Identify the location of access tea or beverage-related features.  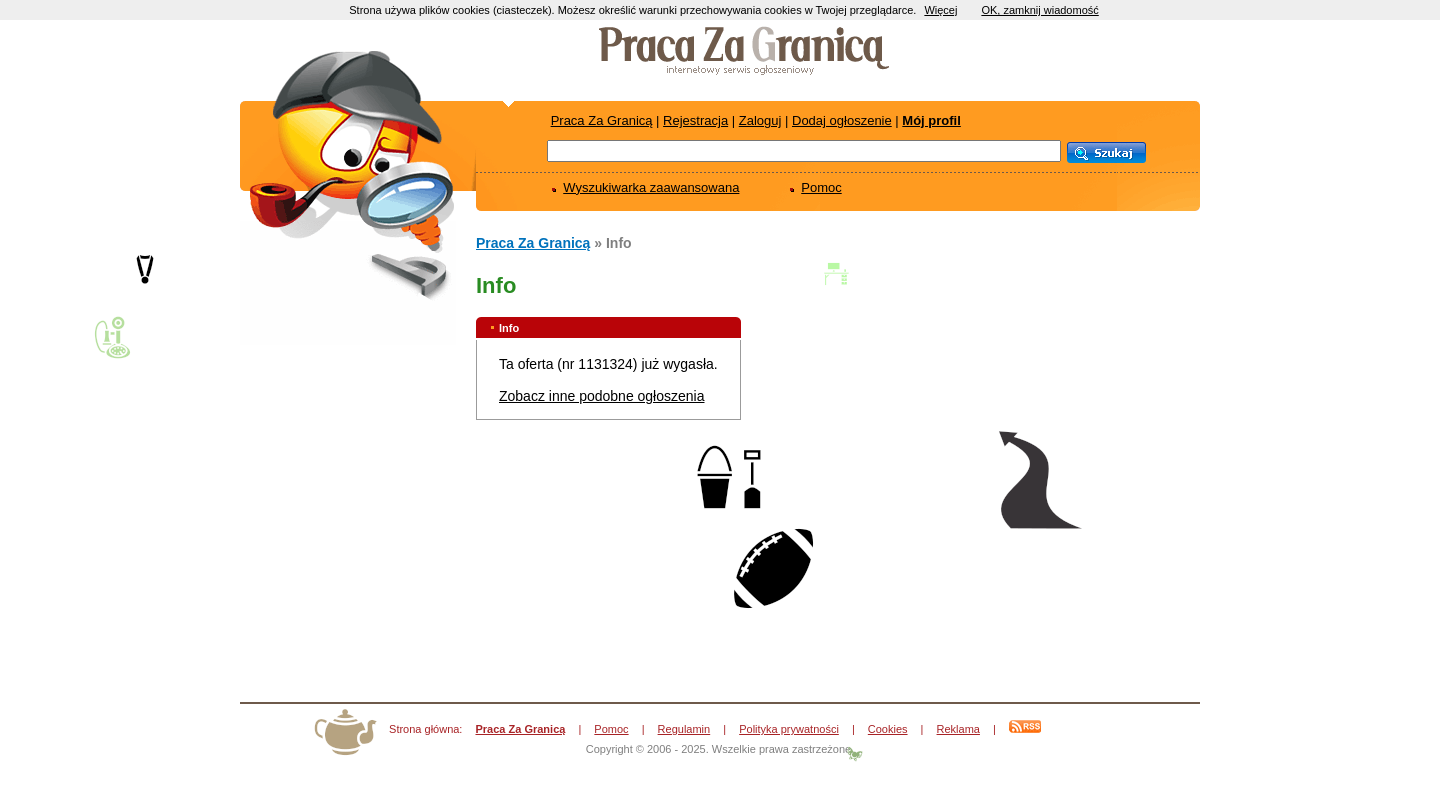
(345, 731).